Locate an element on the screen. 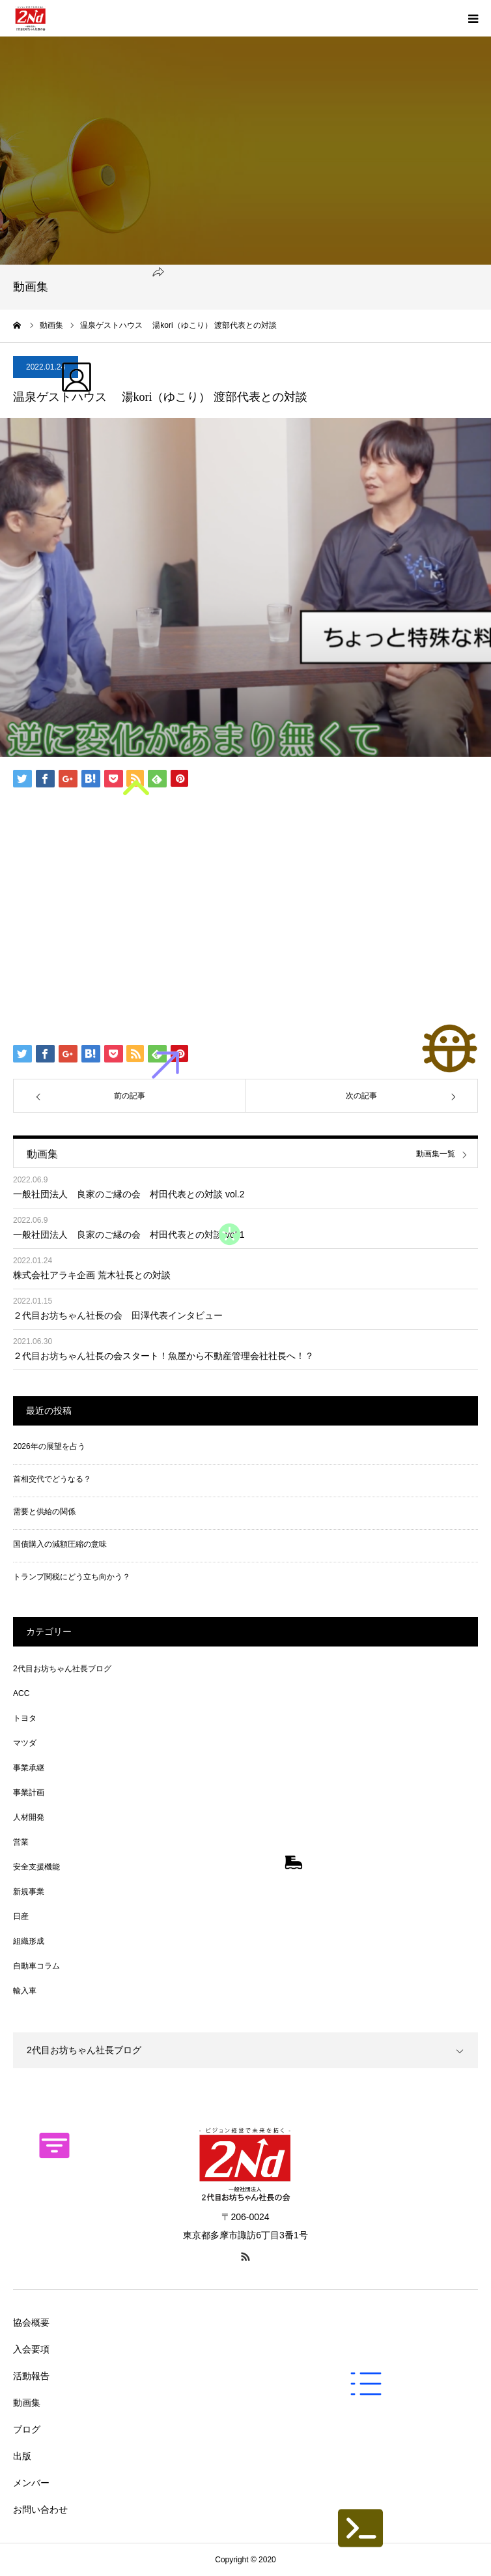 This screenshot has height=2576, width=491. filter or sort content is located at coordinates (54, 2145).